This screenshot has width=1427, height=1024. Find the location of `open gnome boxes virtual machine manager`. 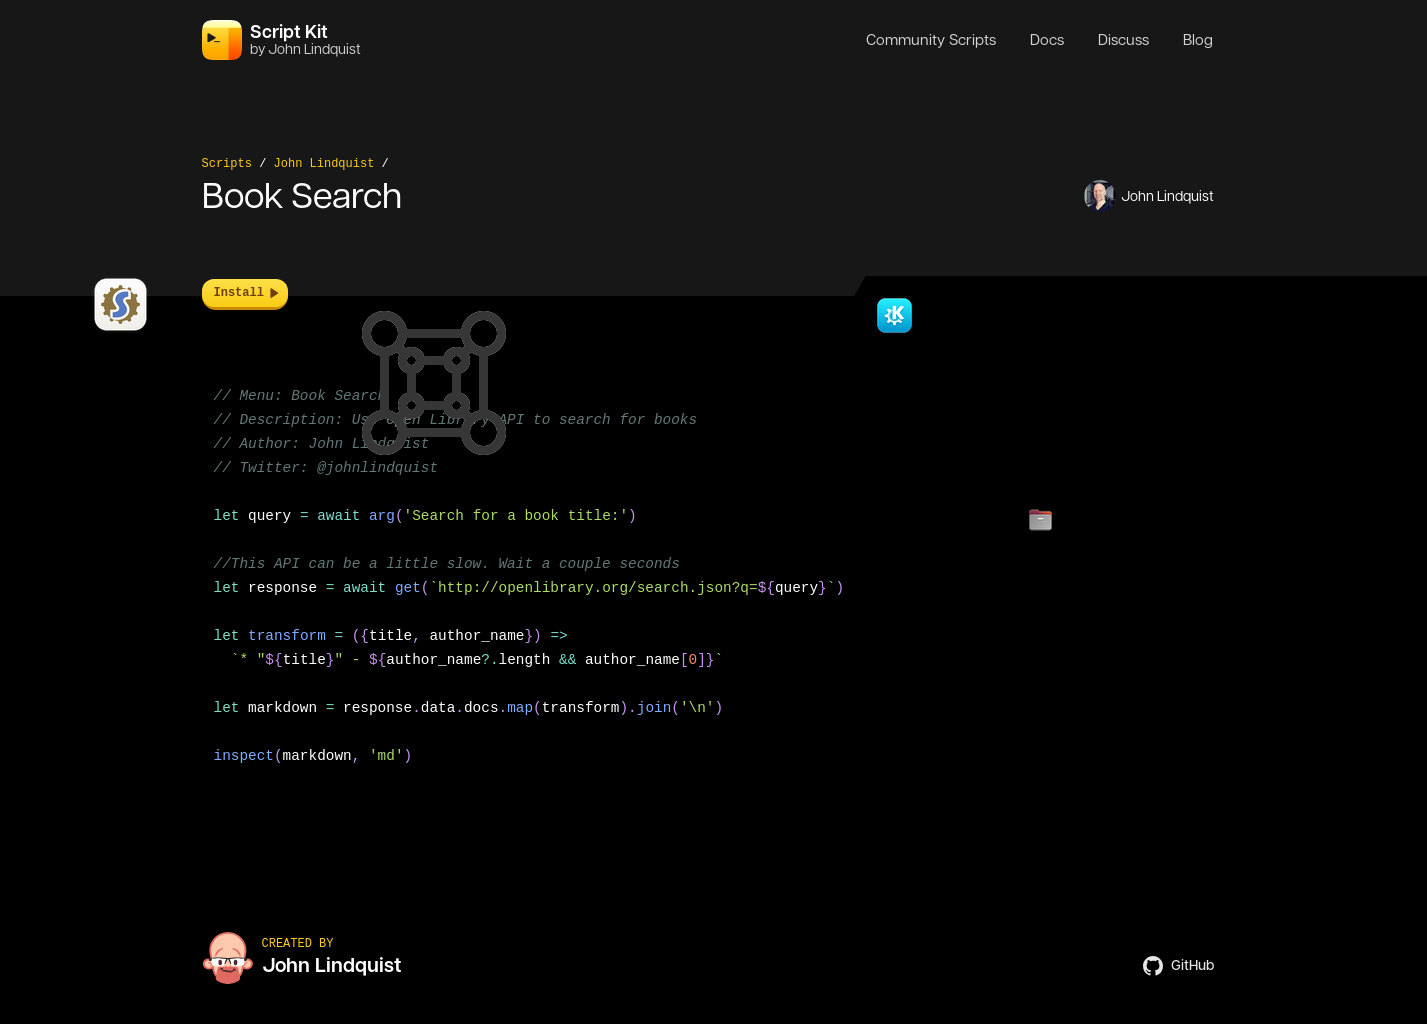

open gnome boxes virtual machine manager is located at coordinates (434, 383).